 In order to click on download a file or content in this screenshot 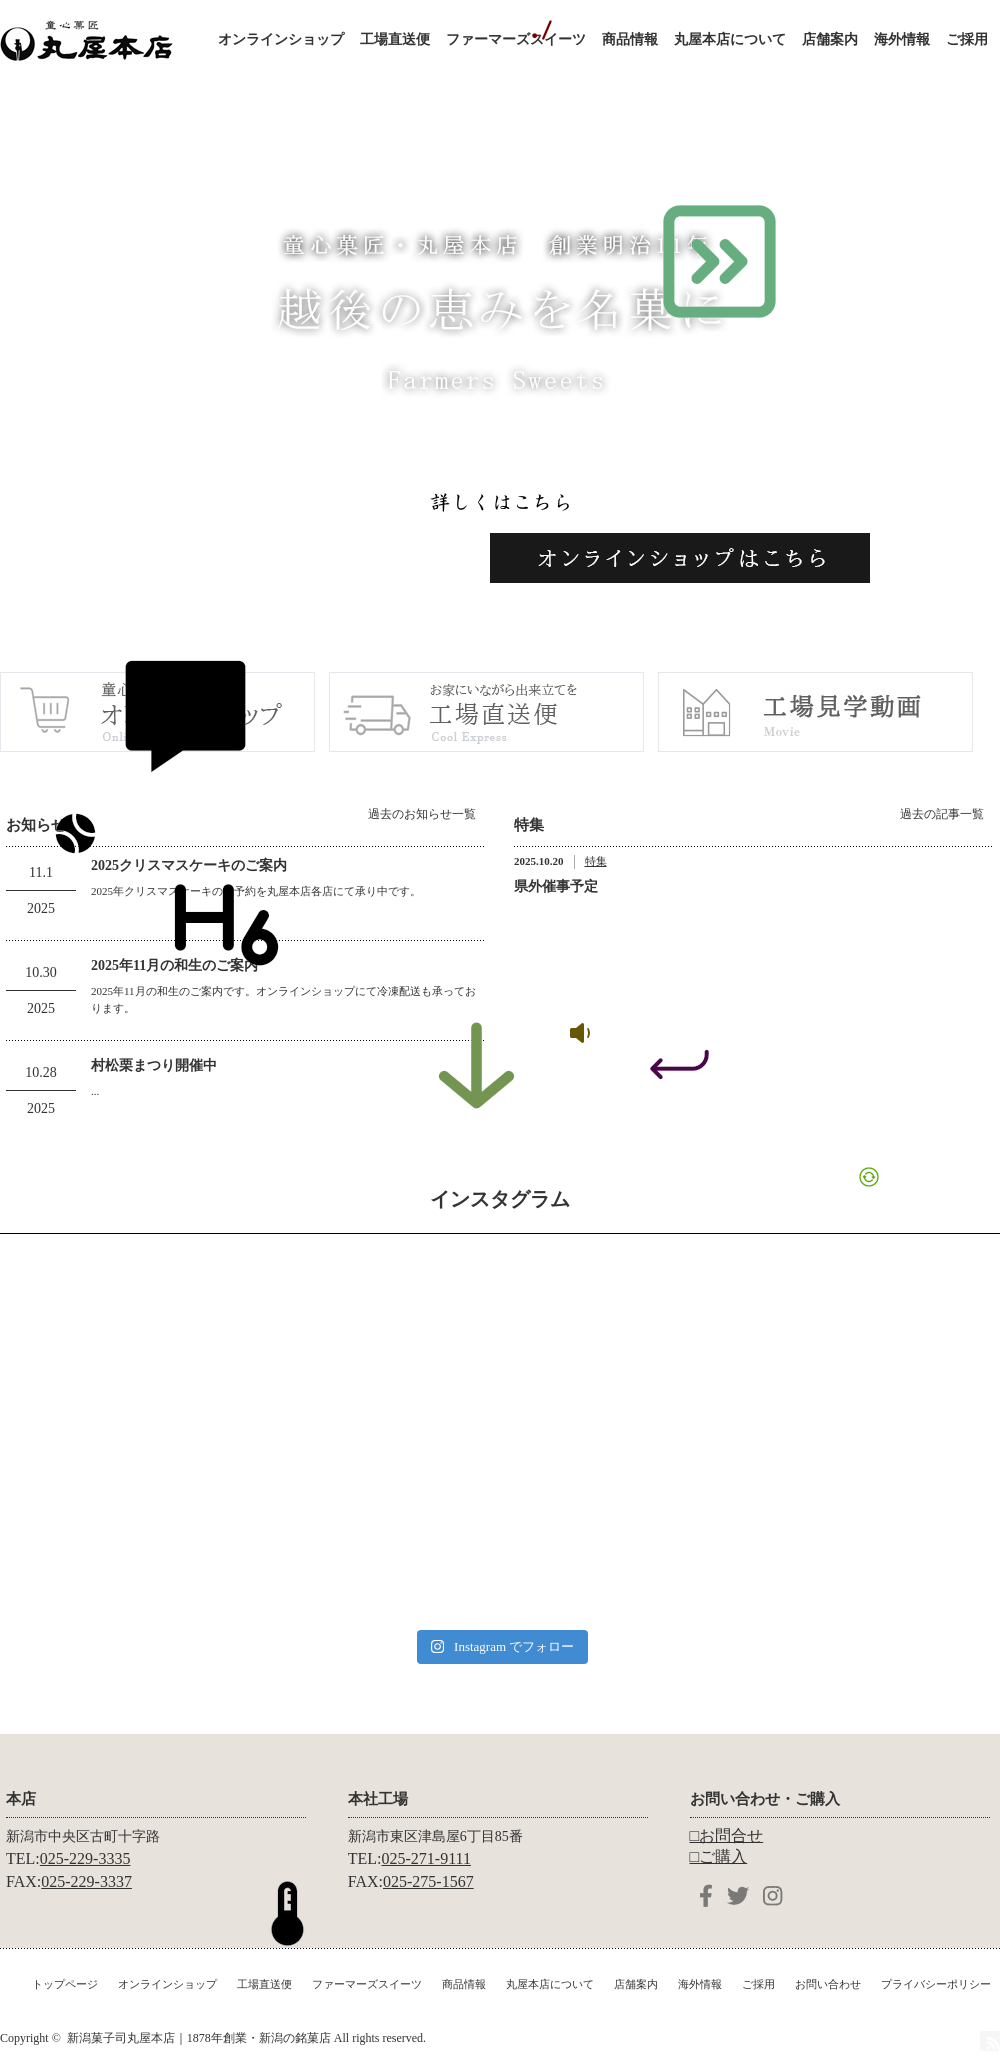, I will do `click(476, 1065)`.